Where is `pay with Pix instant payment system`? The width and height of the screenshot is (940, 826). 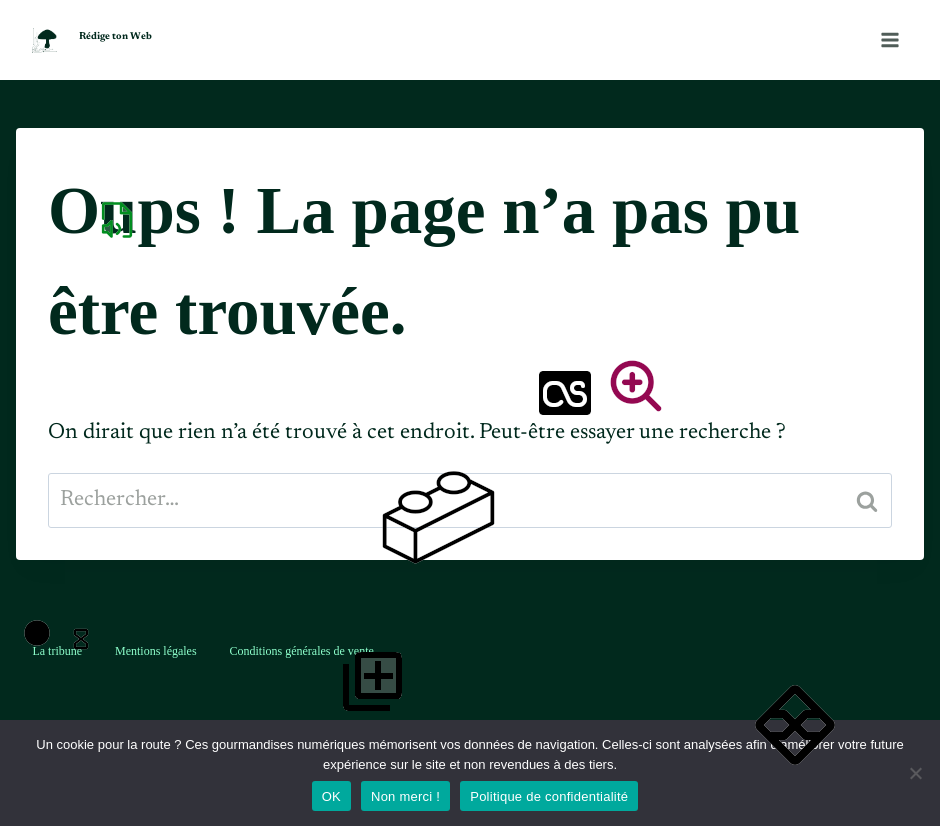
pay with Pix instant payment system is located at coordinates (795, 725).